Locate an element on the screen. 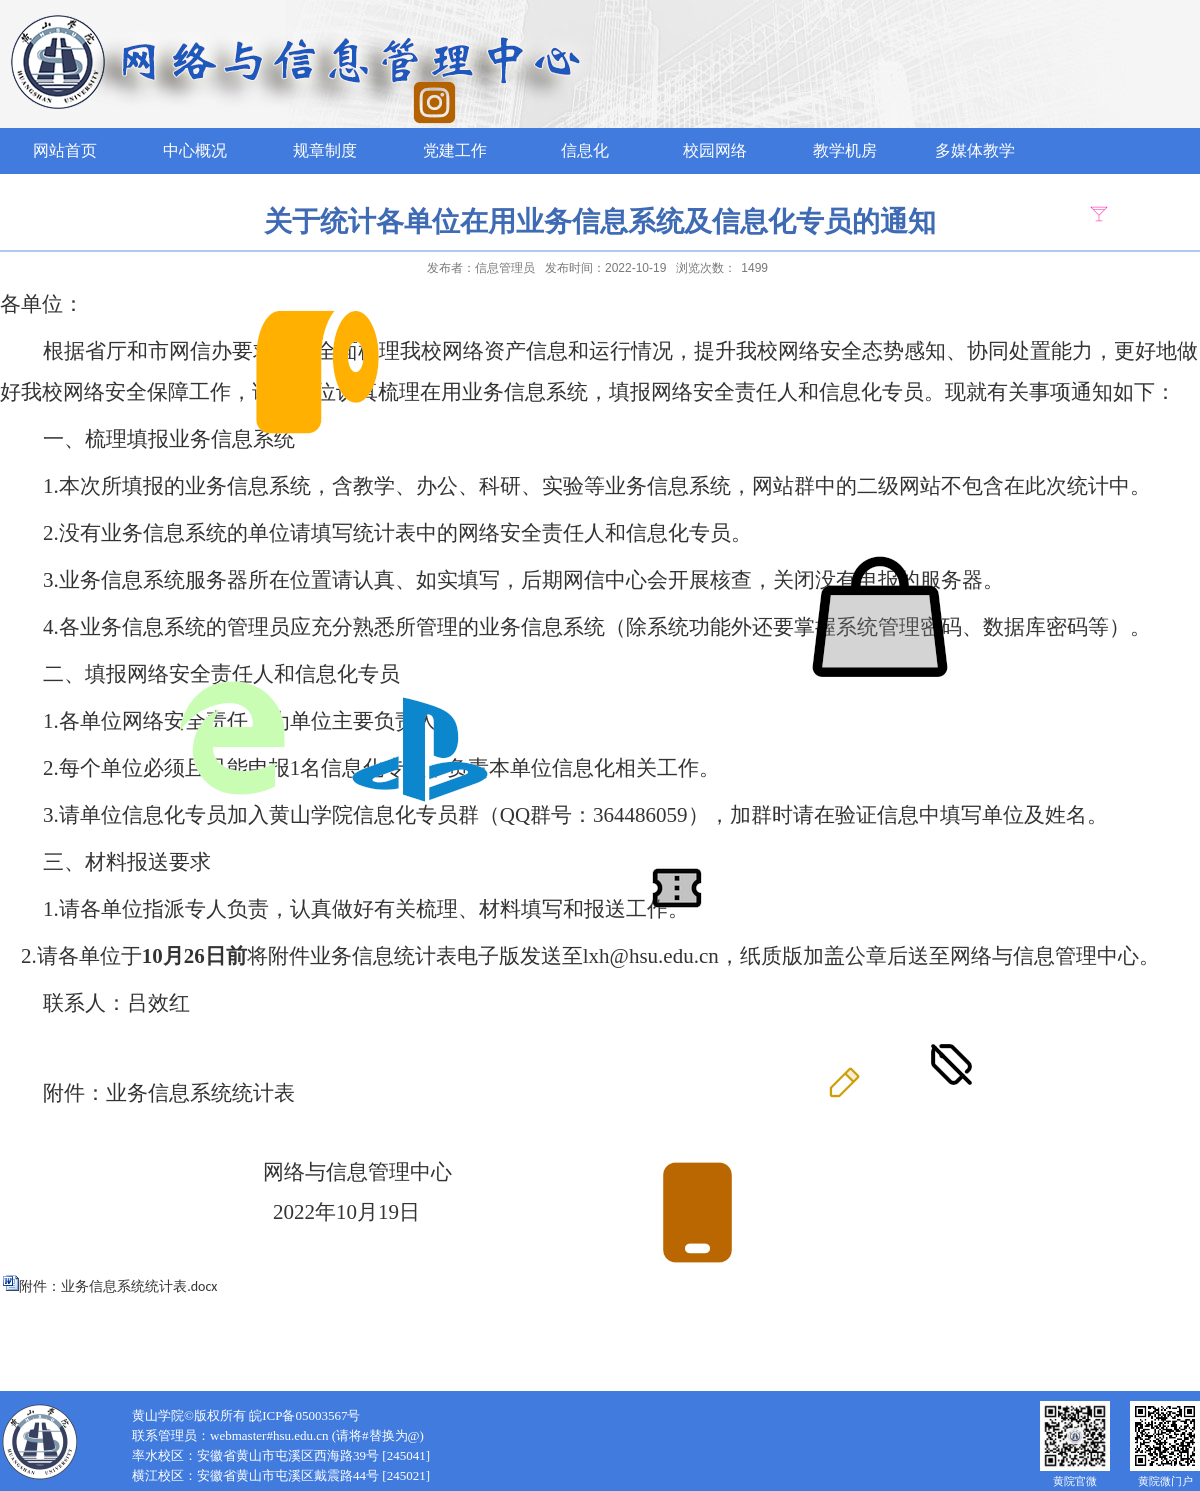  open Instagram app is located at coordinates (434, 102).